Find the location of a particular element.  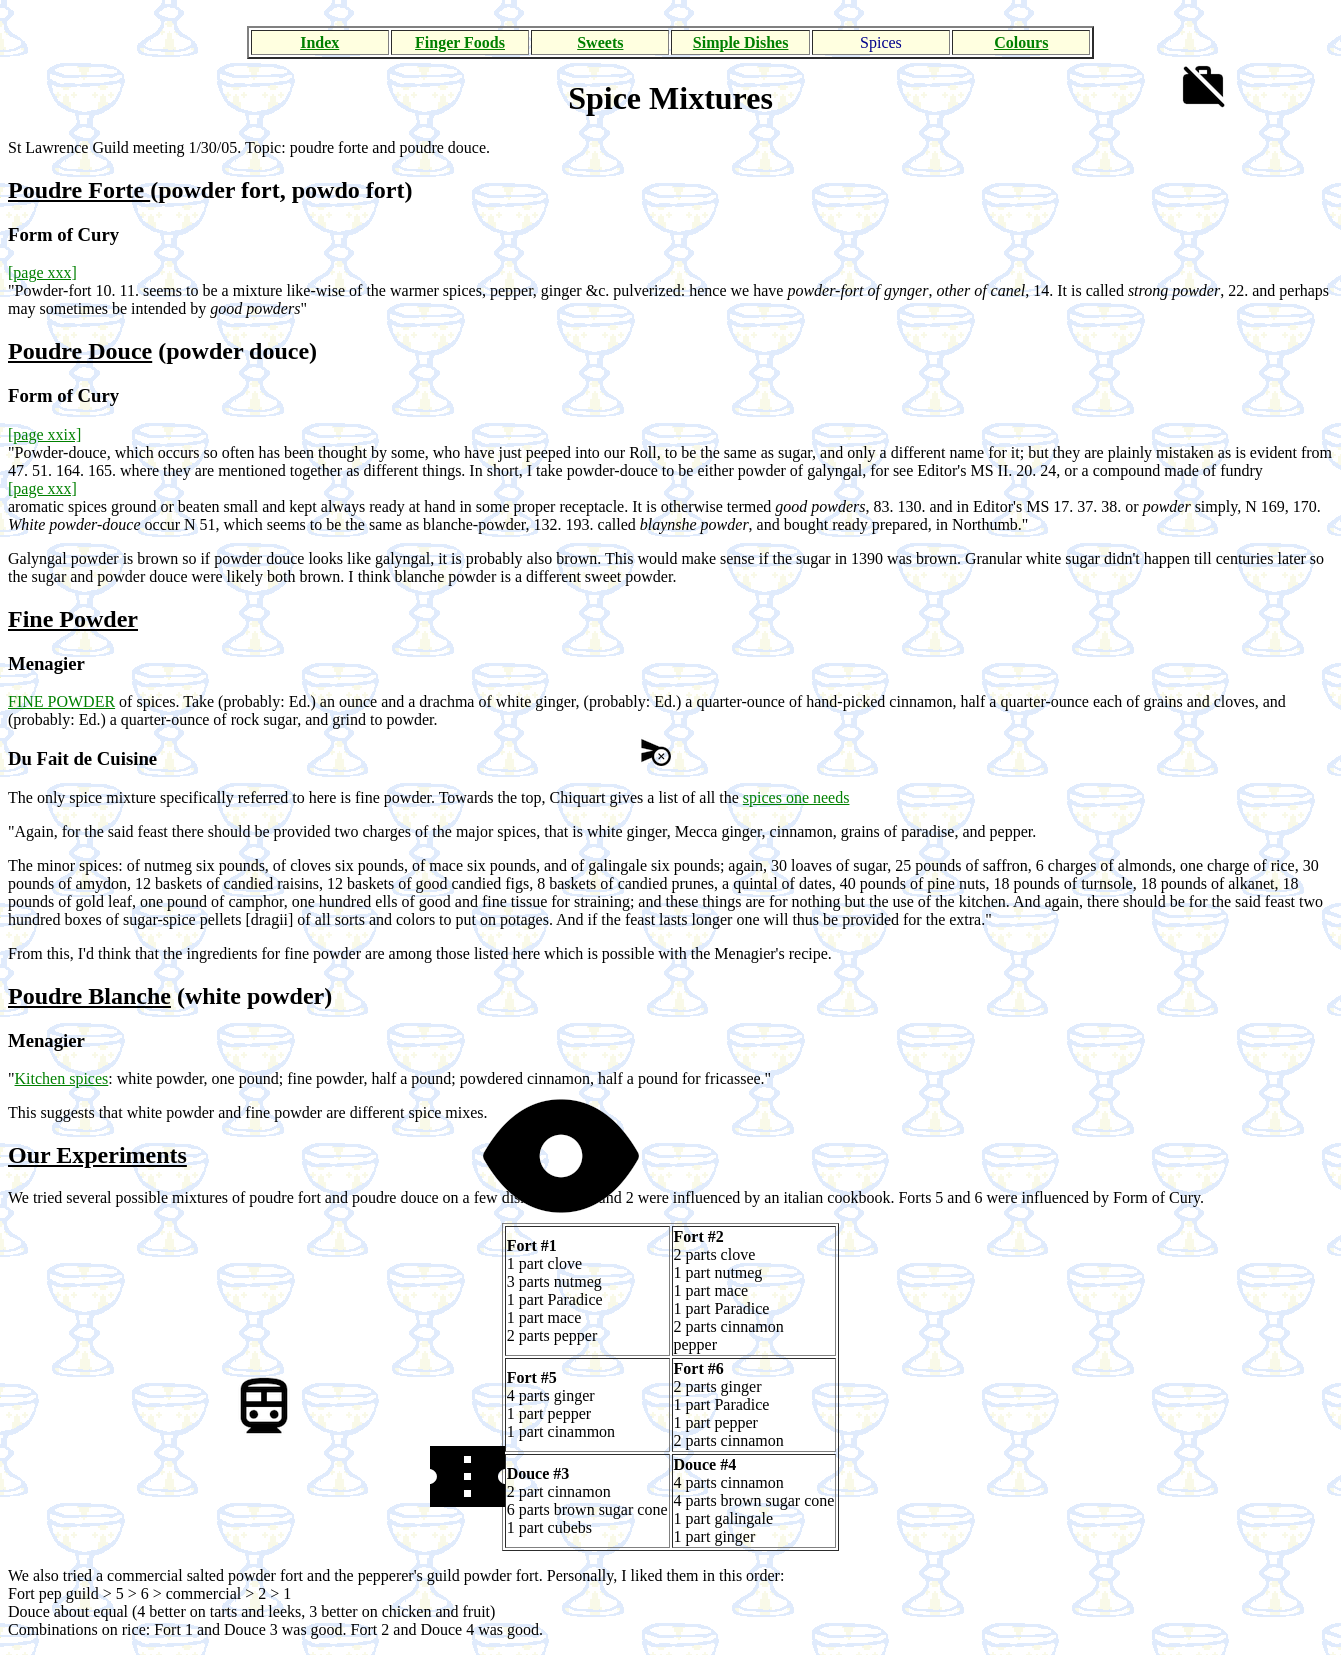

cancel a scheduled message is located at coordinates (655, 750).